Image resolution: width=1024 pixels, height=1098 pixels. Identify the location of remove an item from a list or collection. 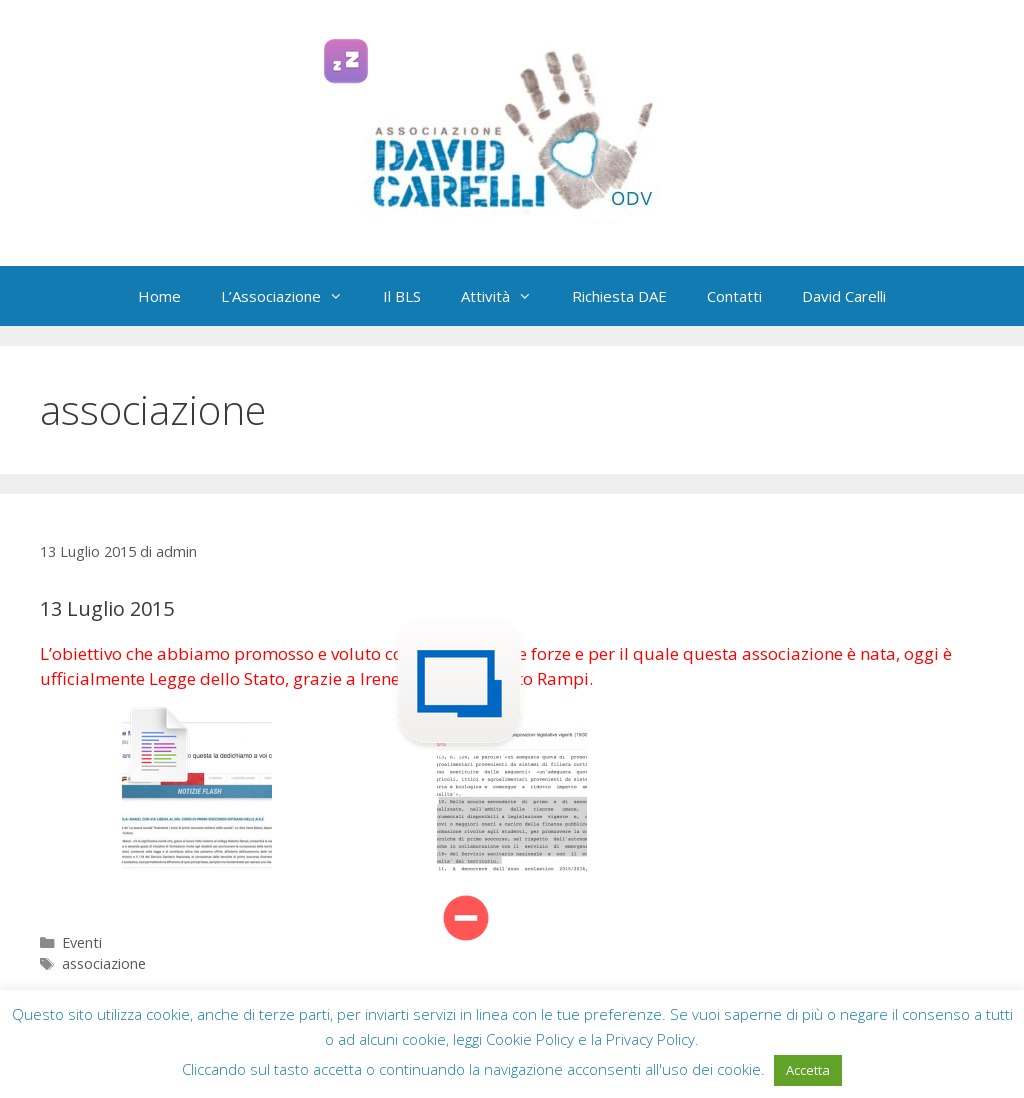
(466, 918).